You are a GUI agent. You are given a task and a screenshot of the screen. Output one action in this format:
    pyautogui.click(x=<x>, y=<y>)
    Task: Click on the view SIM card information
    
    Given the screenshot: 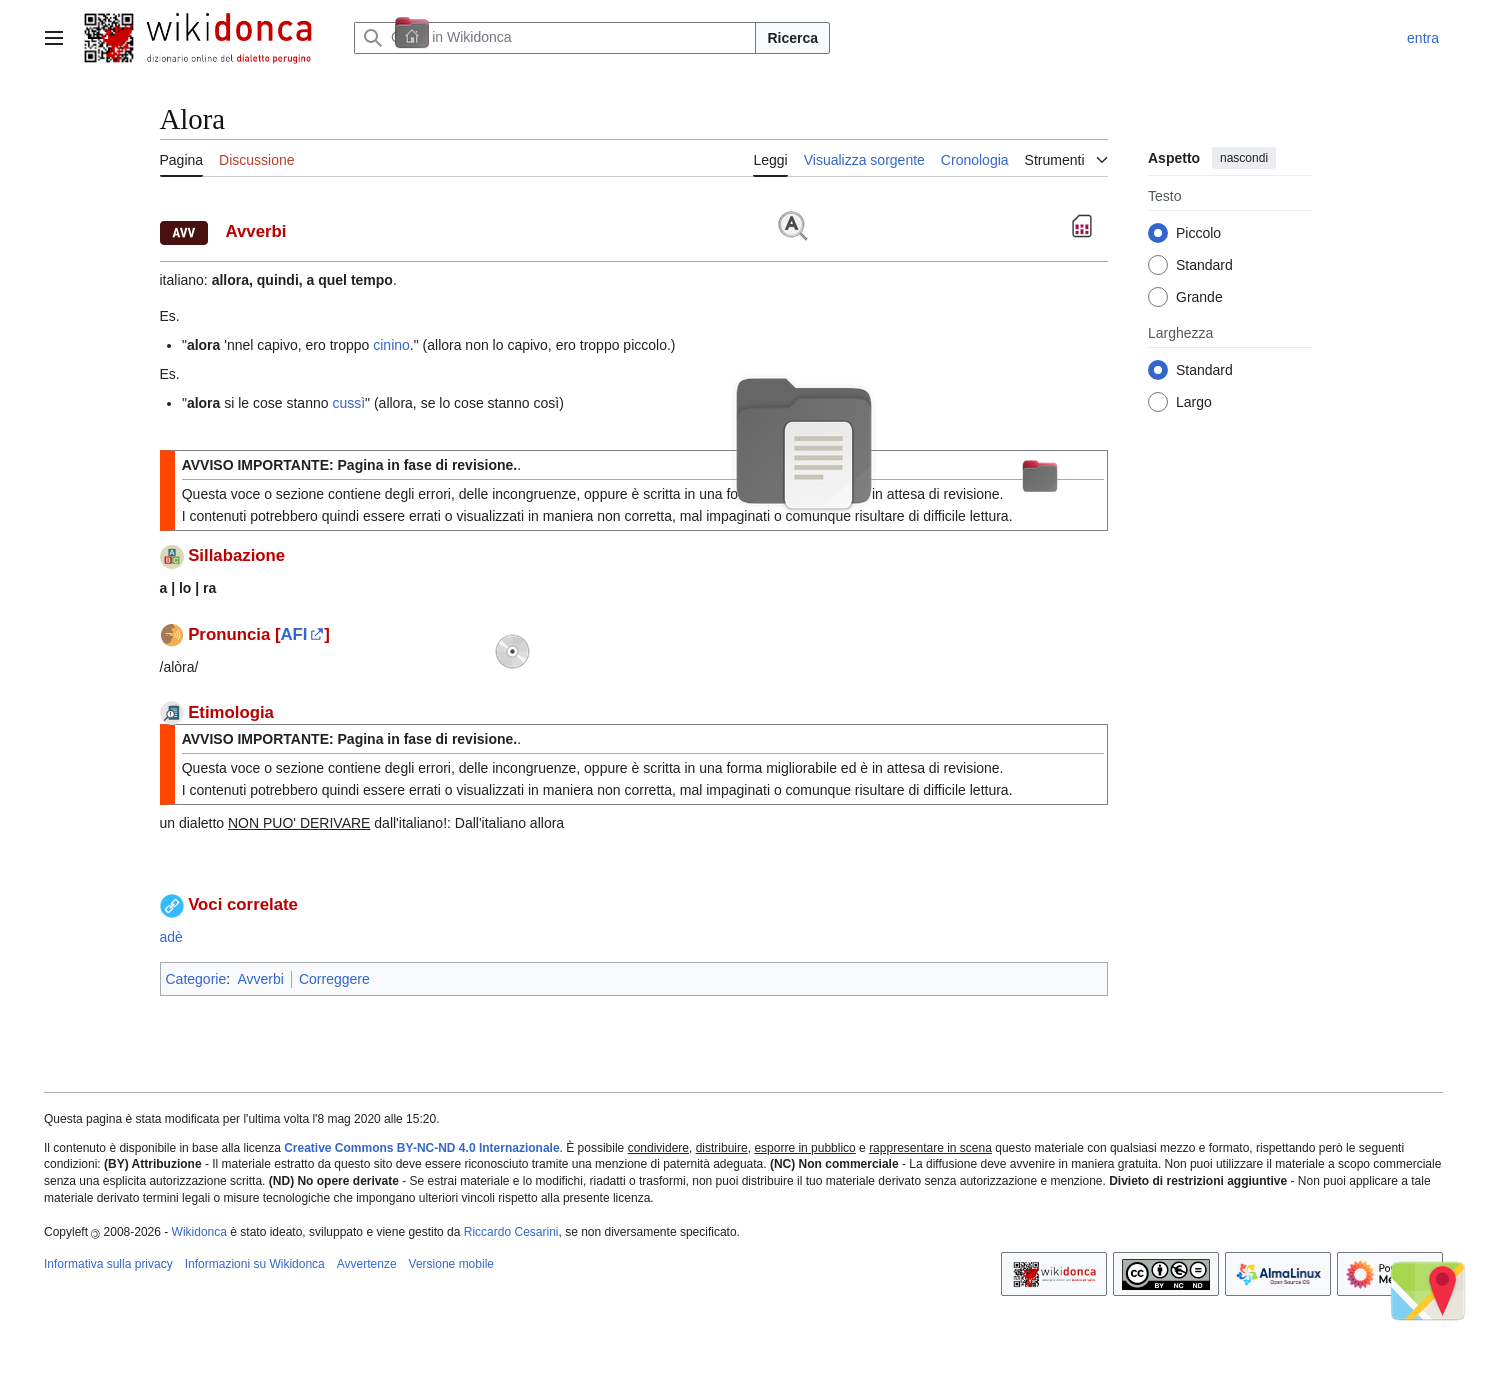 What is the action you would take?
    pyautogui.click(x=1082, y=226)
    